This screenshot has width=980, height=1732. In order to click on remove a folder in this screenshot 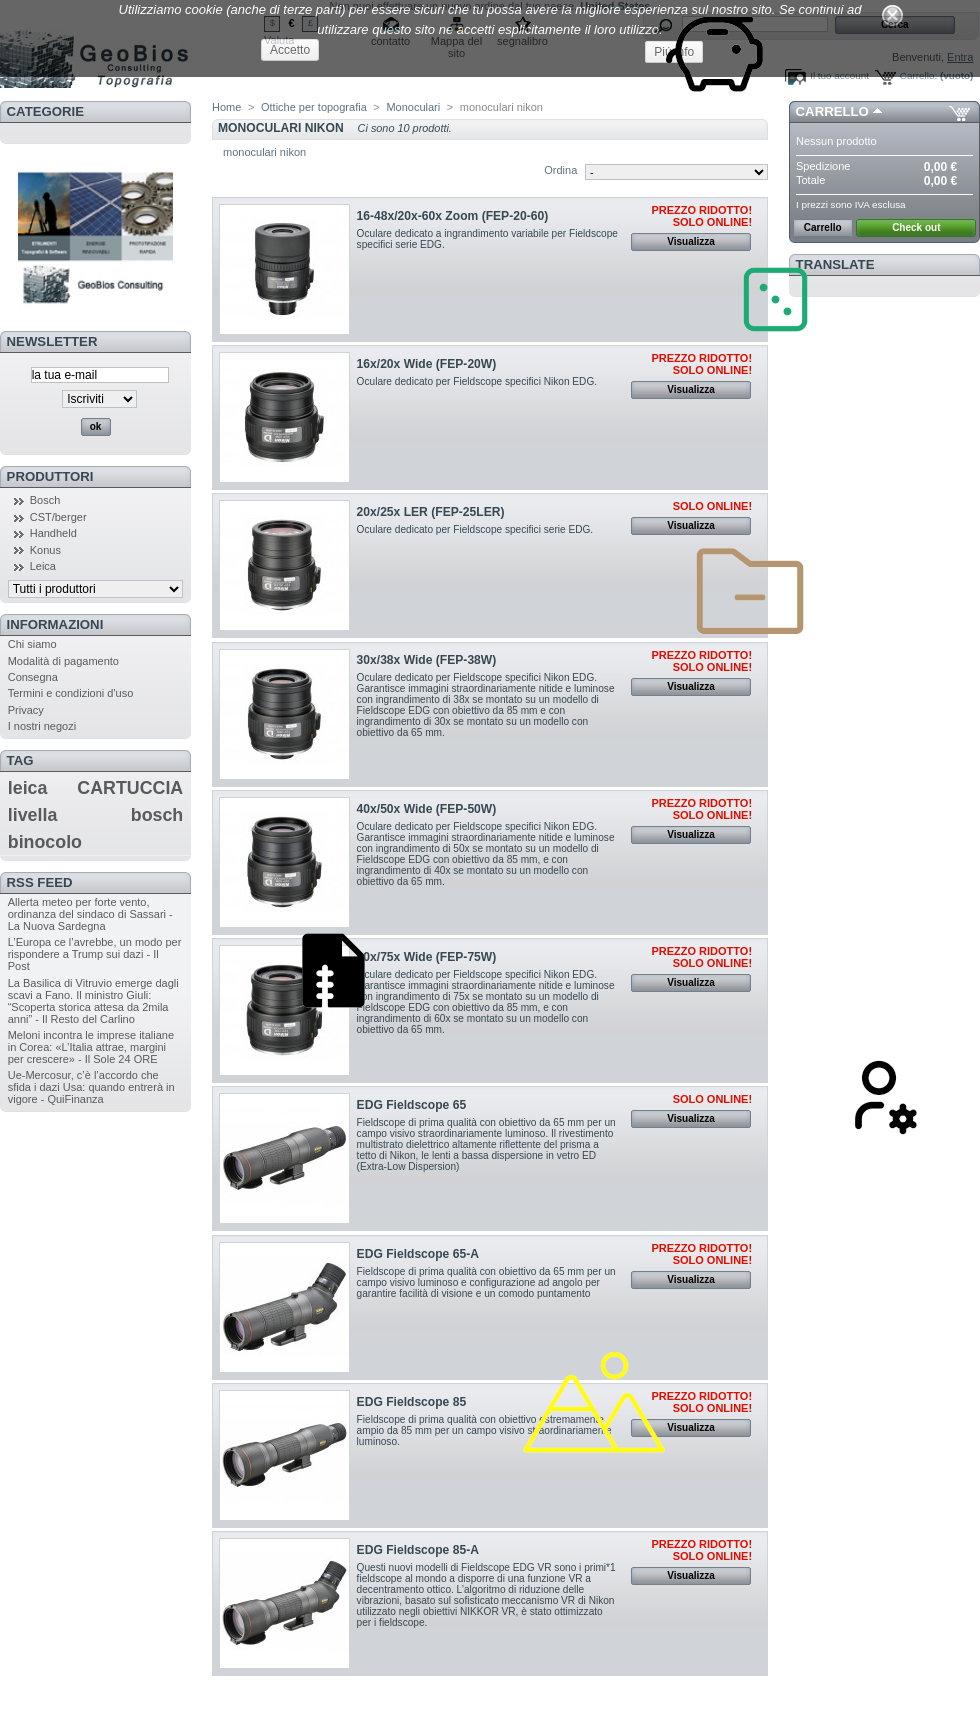, I will do `click(750, 589)`.